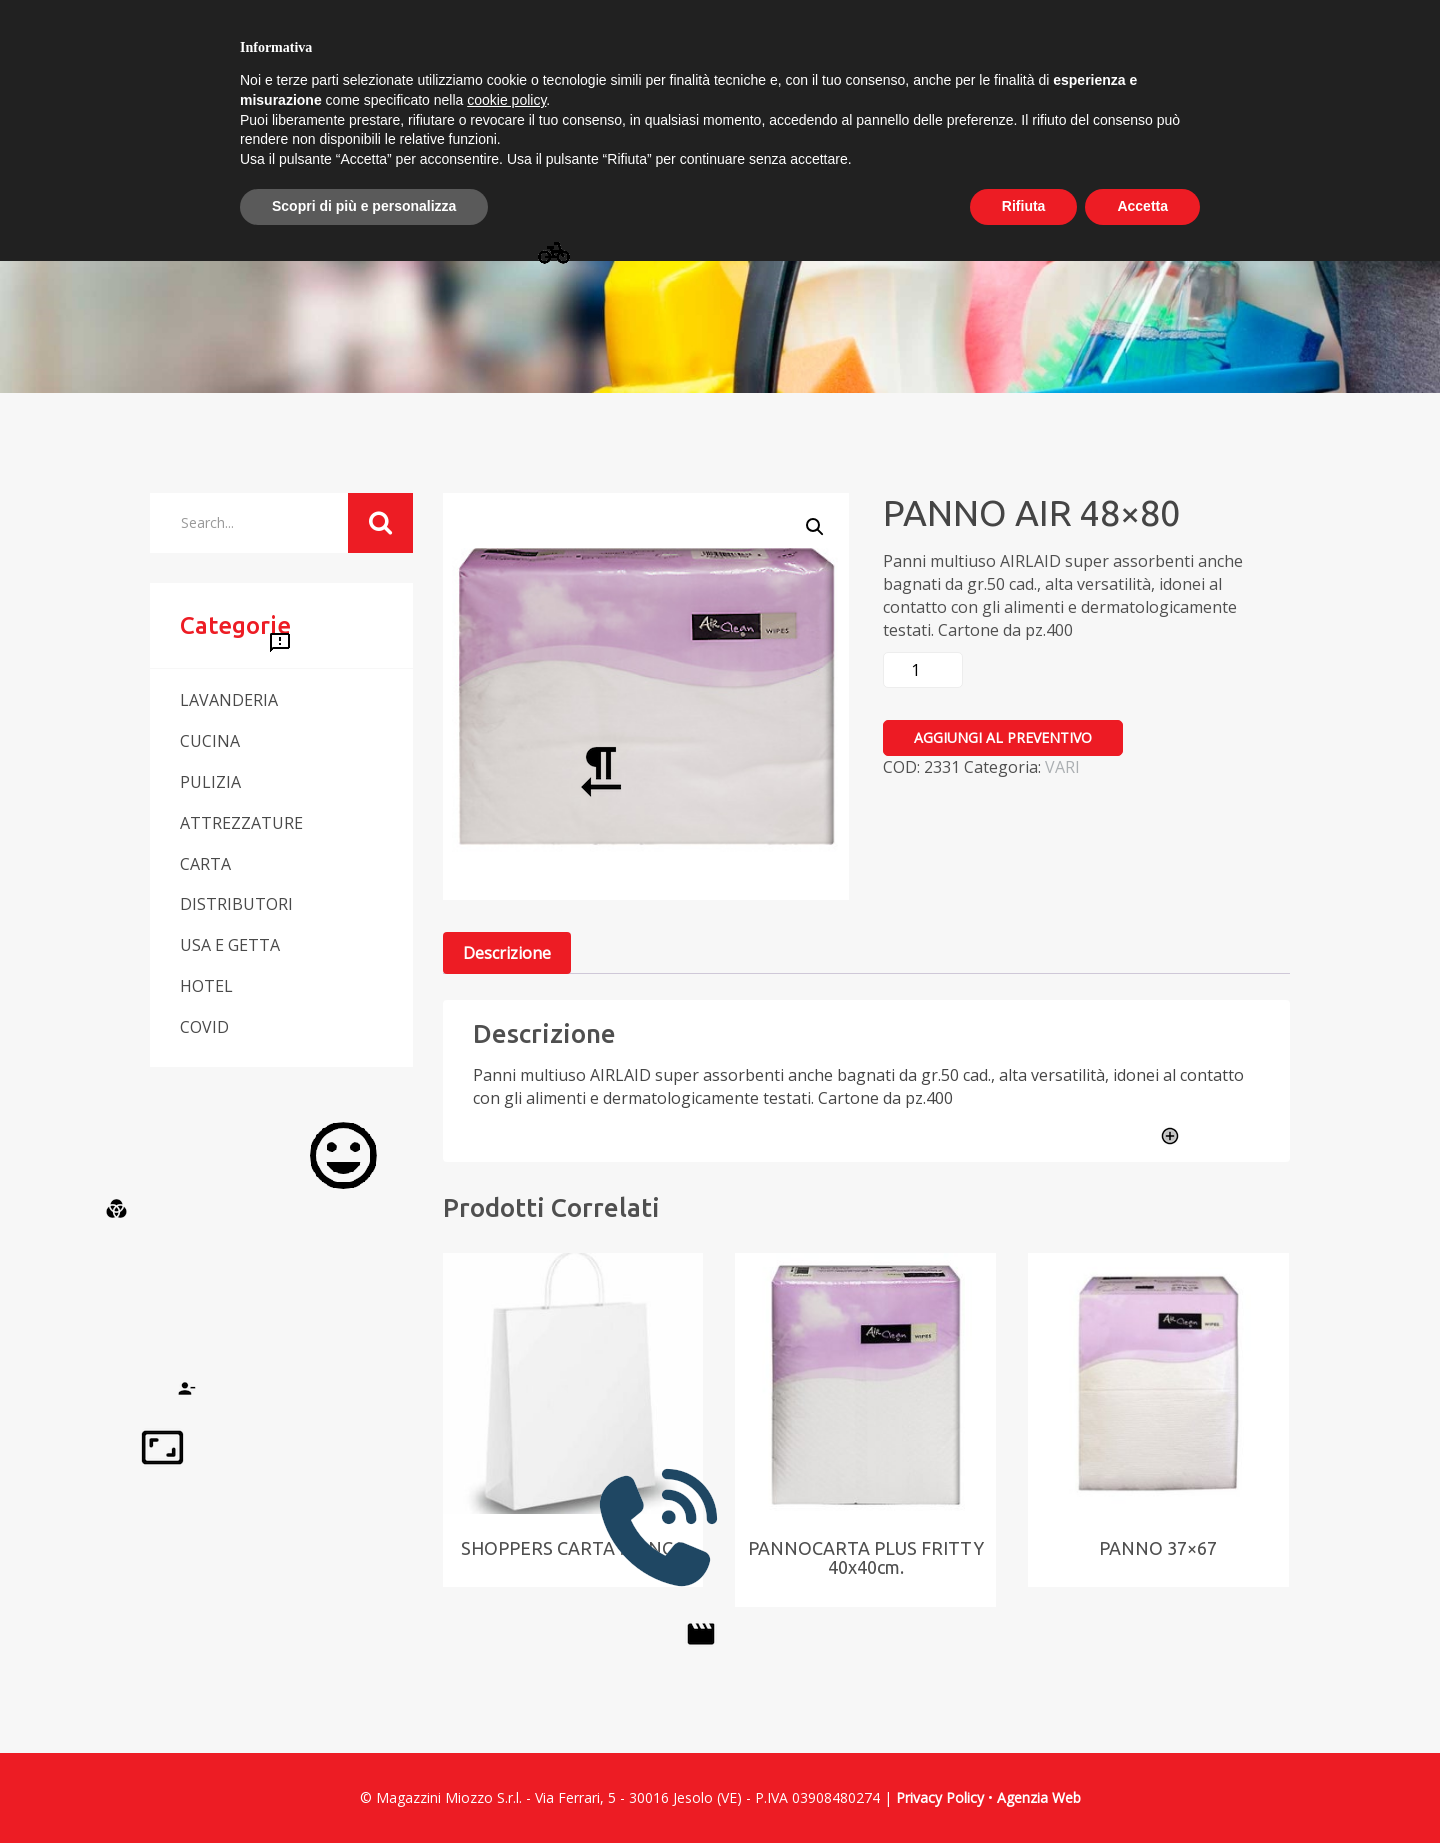 The image size is (1440, 1843). What do you see at coordinates (601, 772) in the screenshot?
I see `switch text direction to right-to-left` at bounding box center [601, 772].